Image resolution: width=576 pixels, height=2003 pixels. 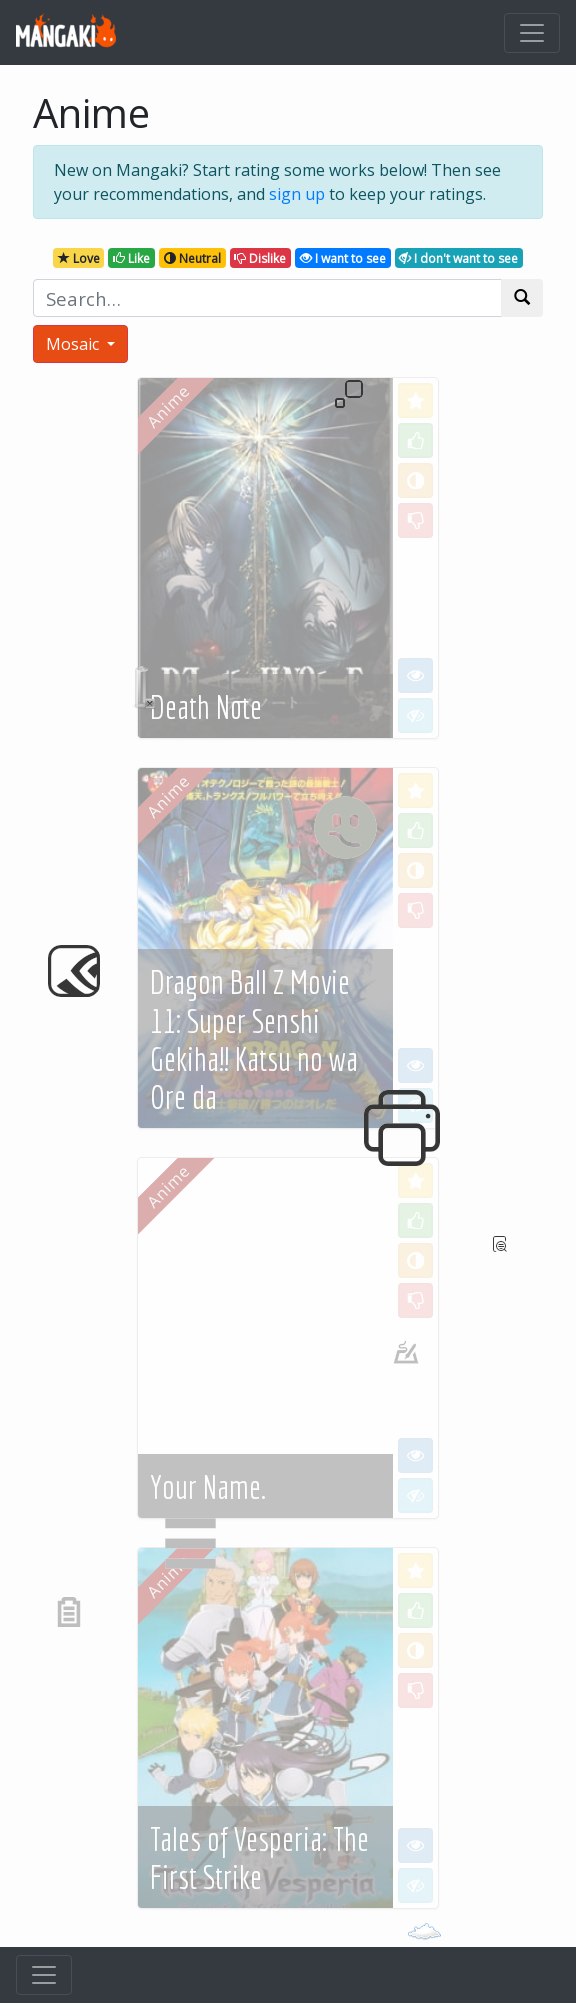 What do you see at coordinates (345, 827) in the screenshot?
I see `indicates confusion or uncertainty about an action` at bounding box center [345, 827].